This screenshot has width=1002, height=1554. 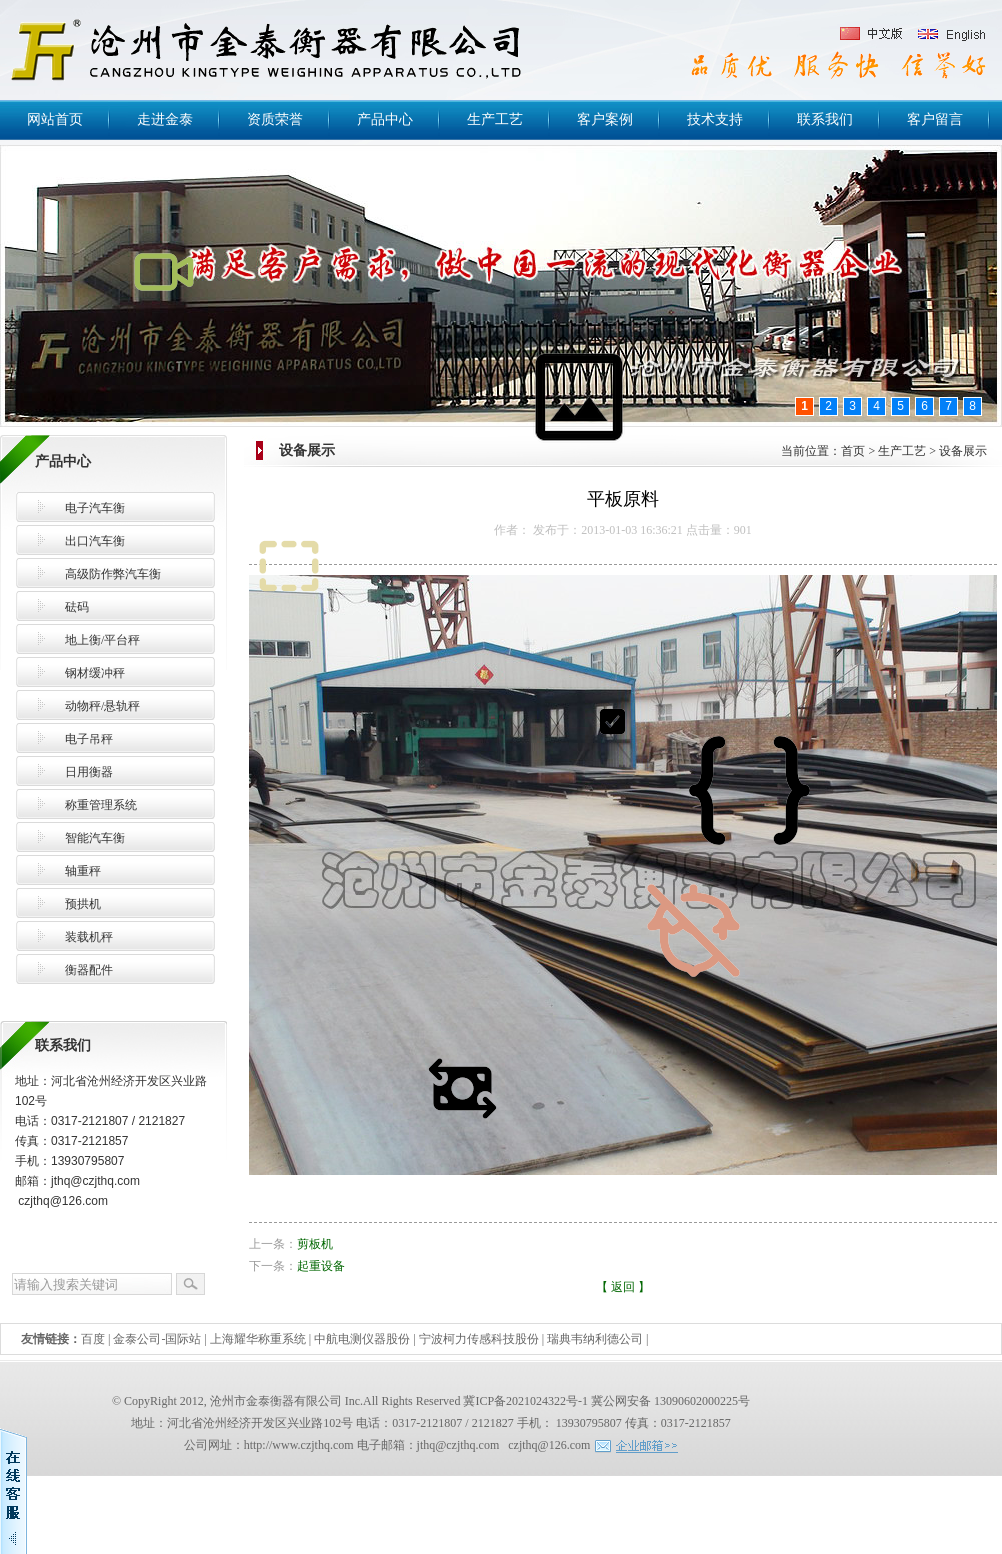 I want to click on select or define a region, so click(x=289, y=566).